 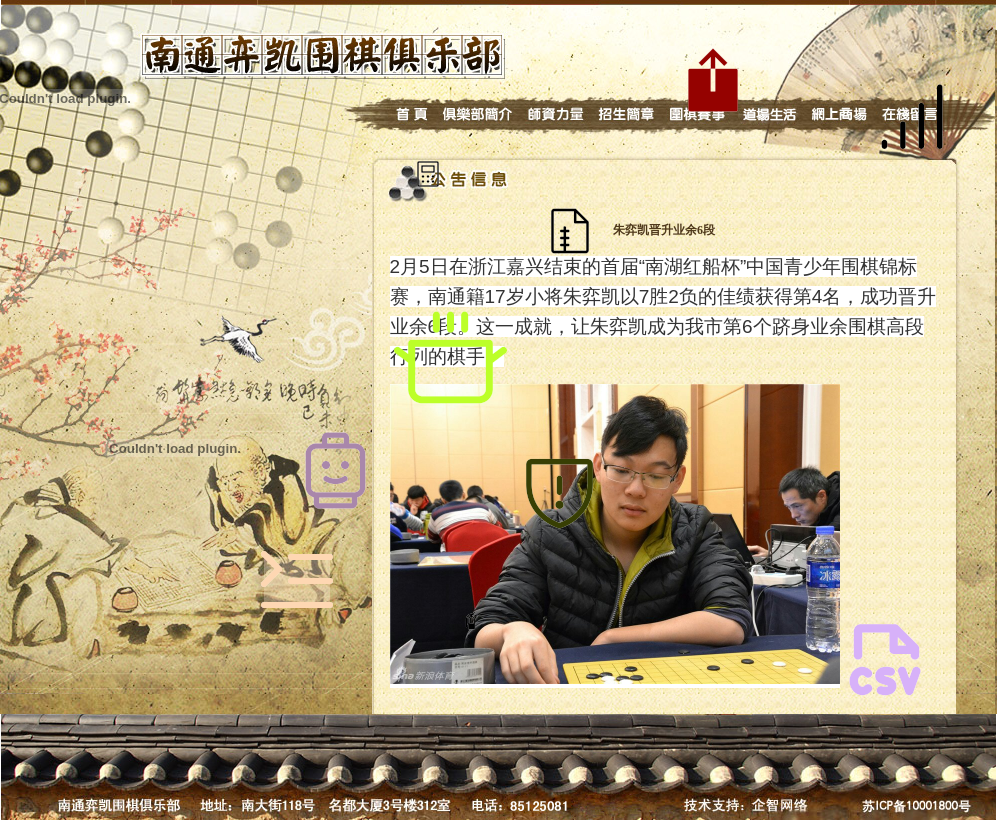 What do you see at coordinates (559, 489) in the screenshot?
I see `security warning or potential threat detected` at bounding box center [559, 489].